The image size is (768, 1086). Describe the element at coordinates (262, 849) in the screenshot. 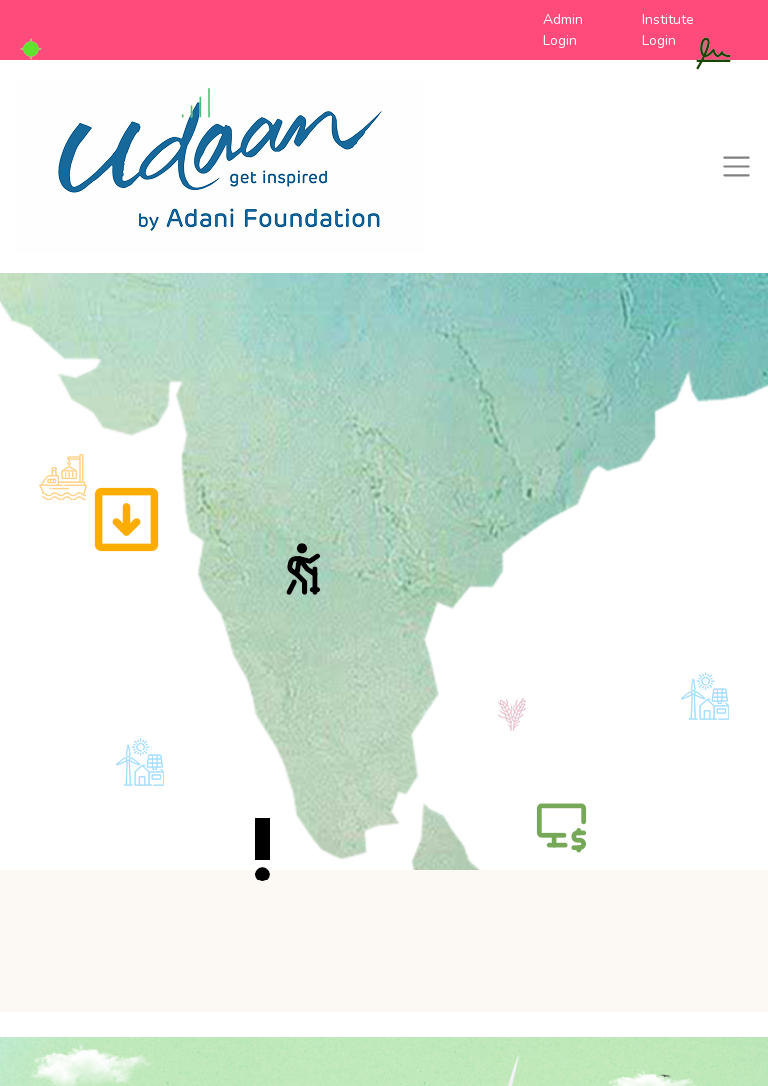

I see `indicates a high priority notification or alert` at that location.